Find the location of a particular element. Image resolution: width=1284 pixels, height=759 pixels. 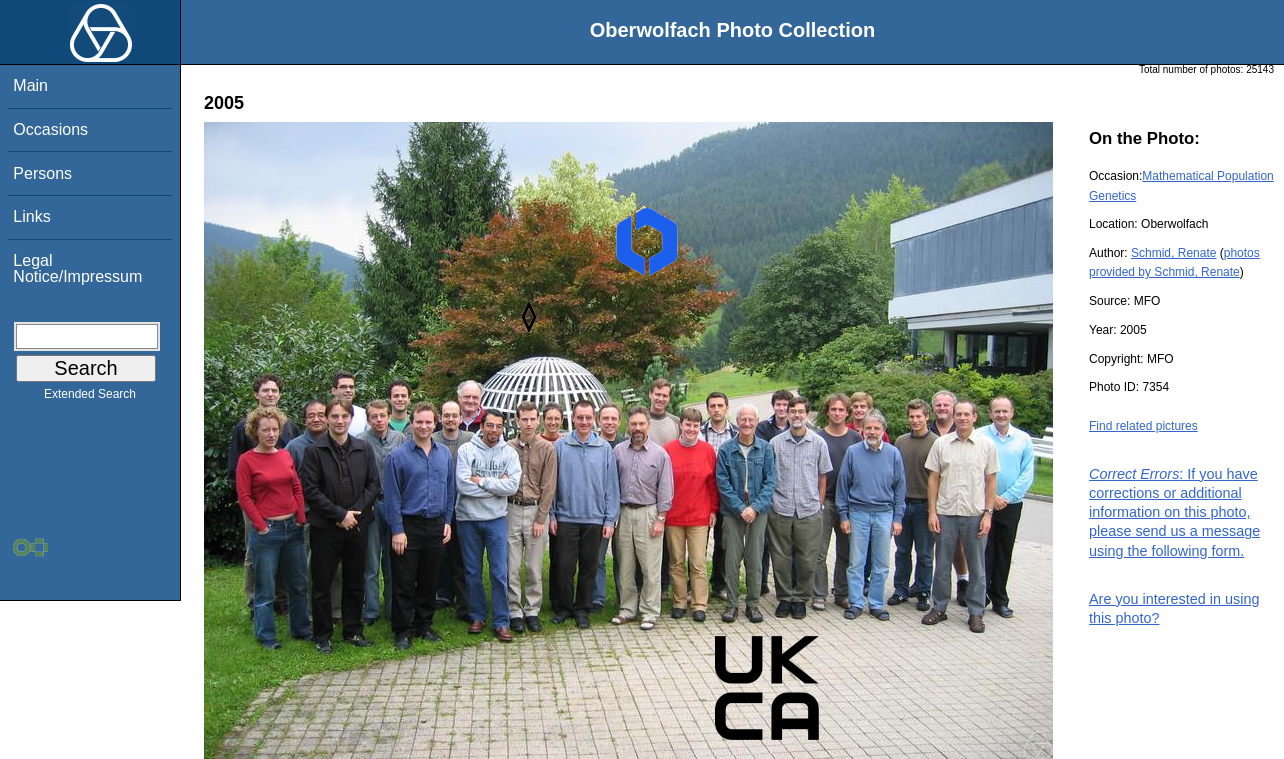

opslevel logo is located at coordinates (647, 242).